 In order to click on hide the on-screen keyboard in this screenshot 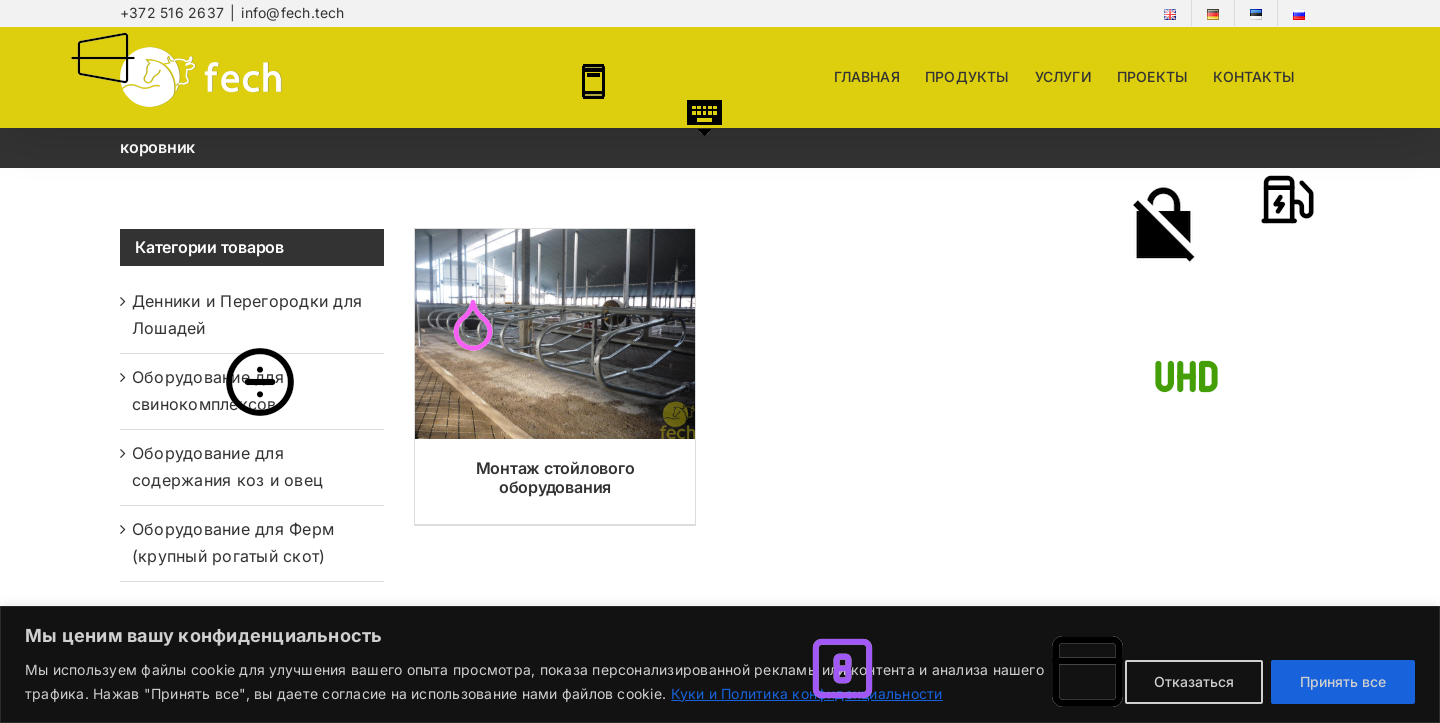, I will do `click(704, 116)`.